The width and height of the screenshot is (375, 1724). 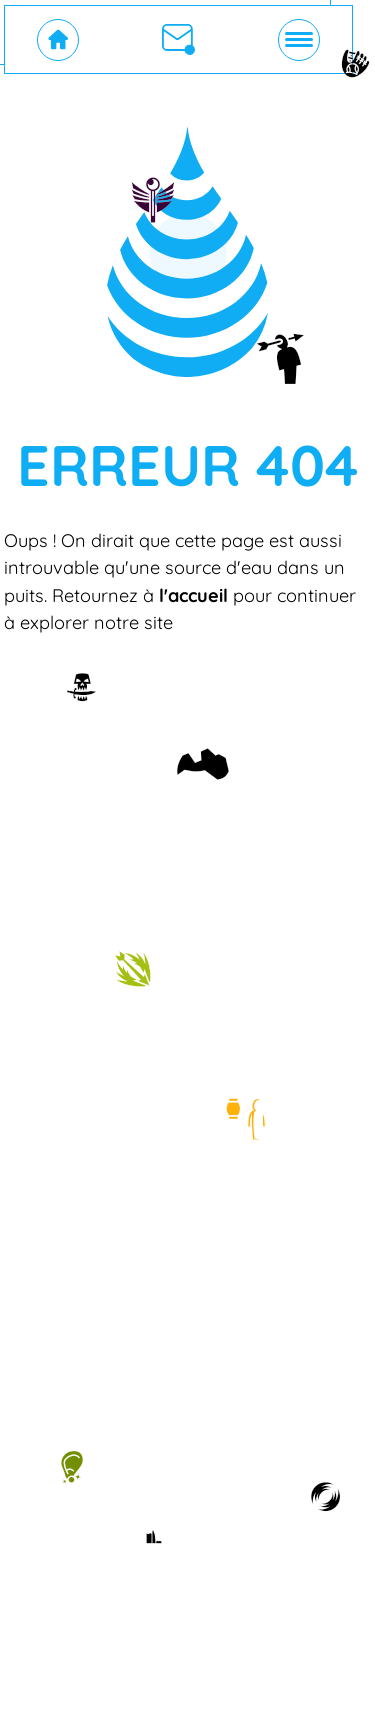 What do you see at coordinates (133, 969) in the screenshot?
I see `indicates a swift or speed-enhanced attack ability` at bounding box center [133, 969].